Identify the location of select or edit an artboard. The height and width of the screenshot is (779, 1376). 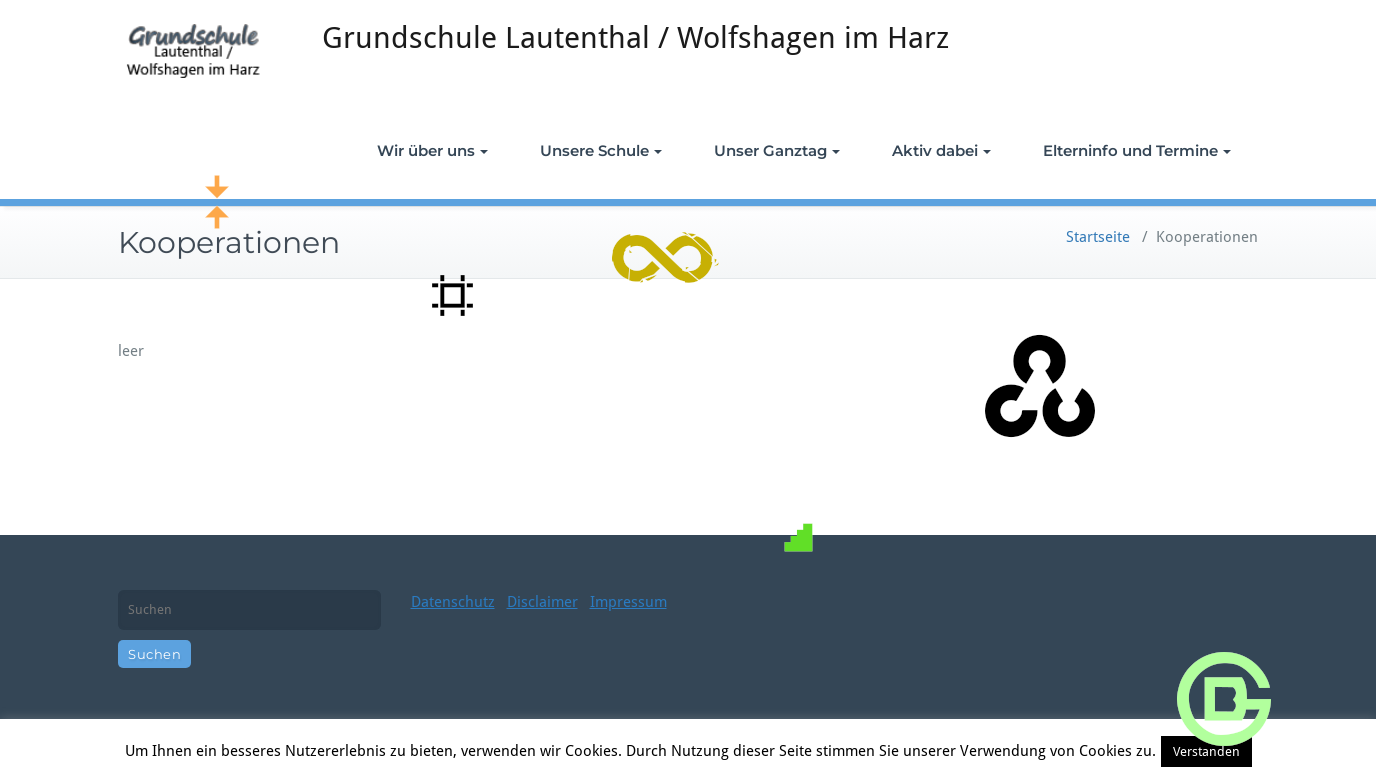
(452, 295).